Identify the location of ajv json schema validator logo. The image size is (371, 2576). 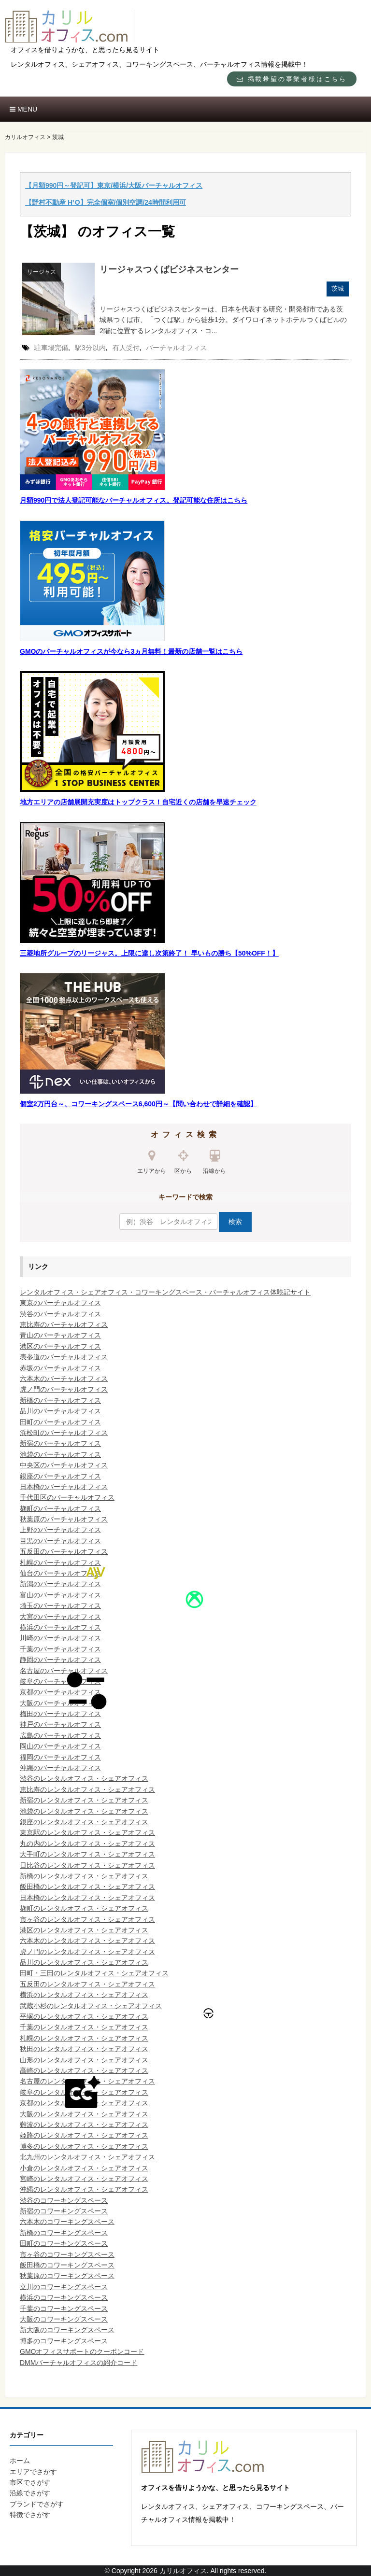
(96, 1573).